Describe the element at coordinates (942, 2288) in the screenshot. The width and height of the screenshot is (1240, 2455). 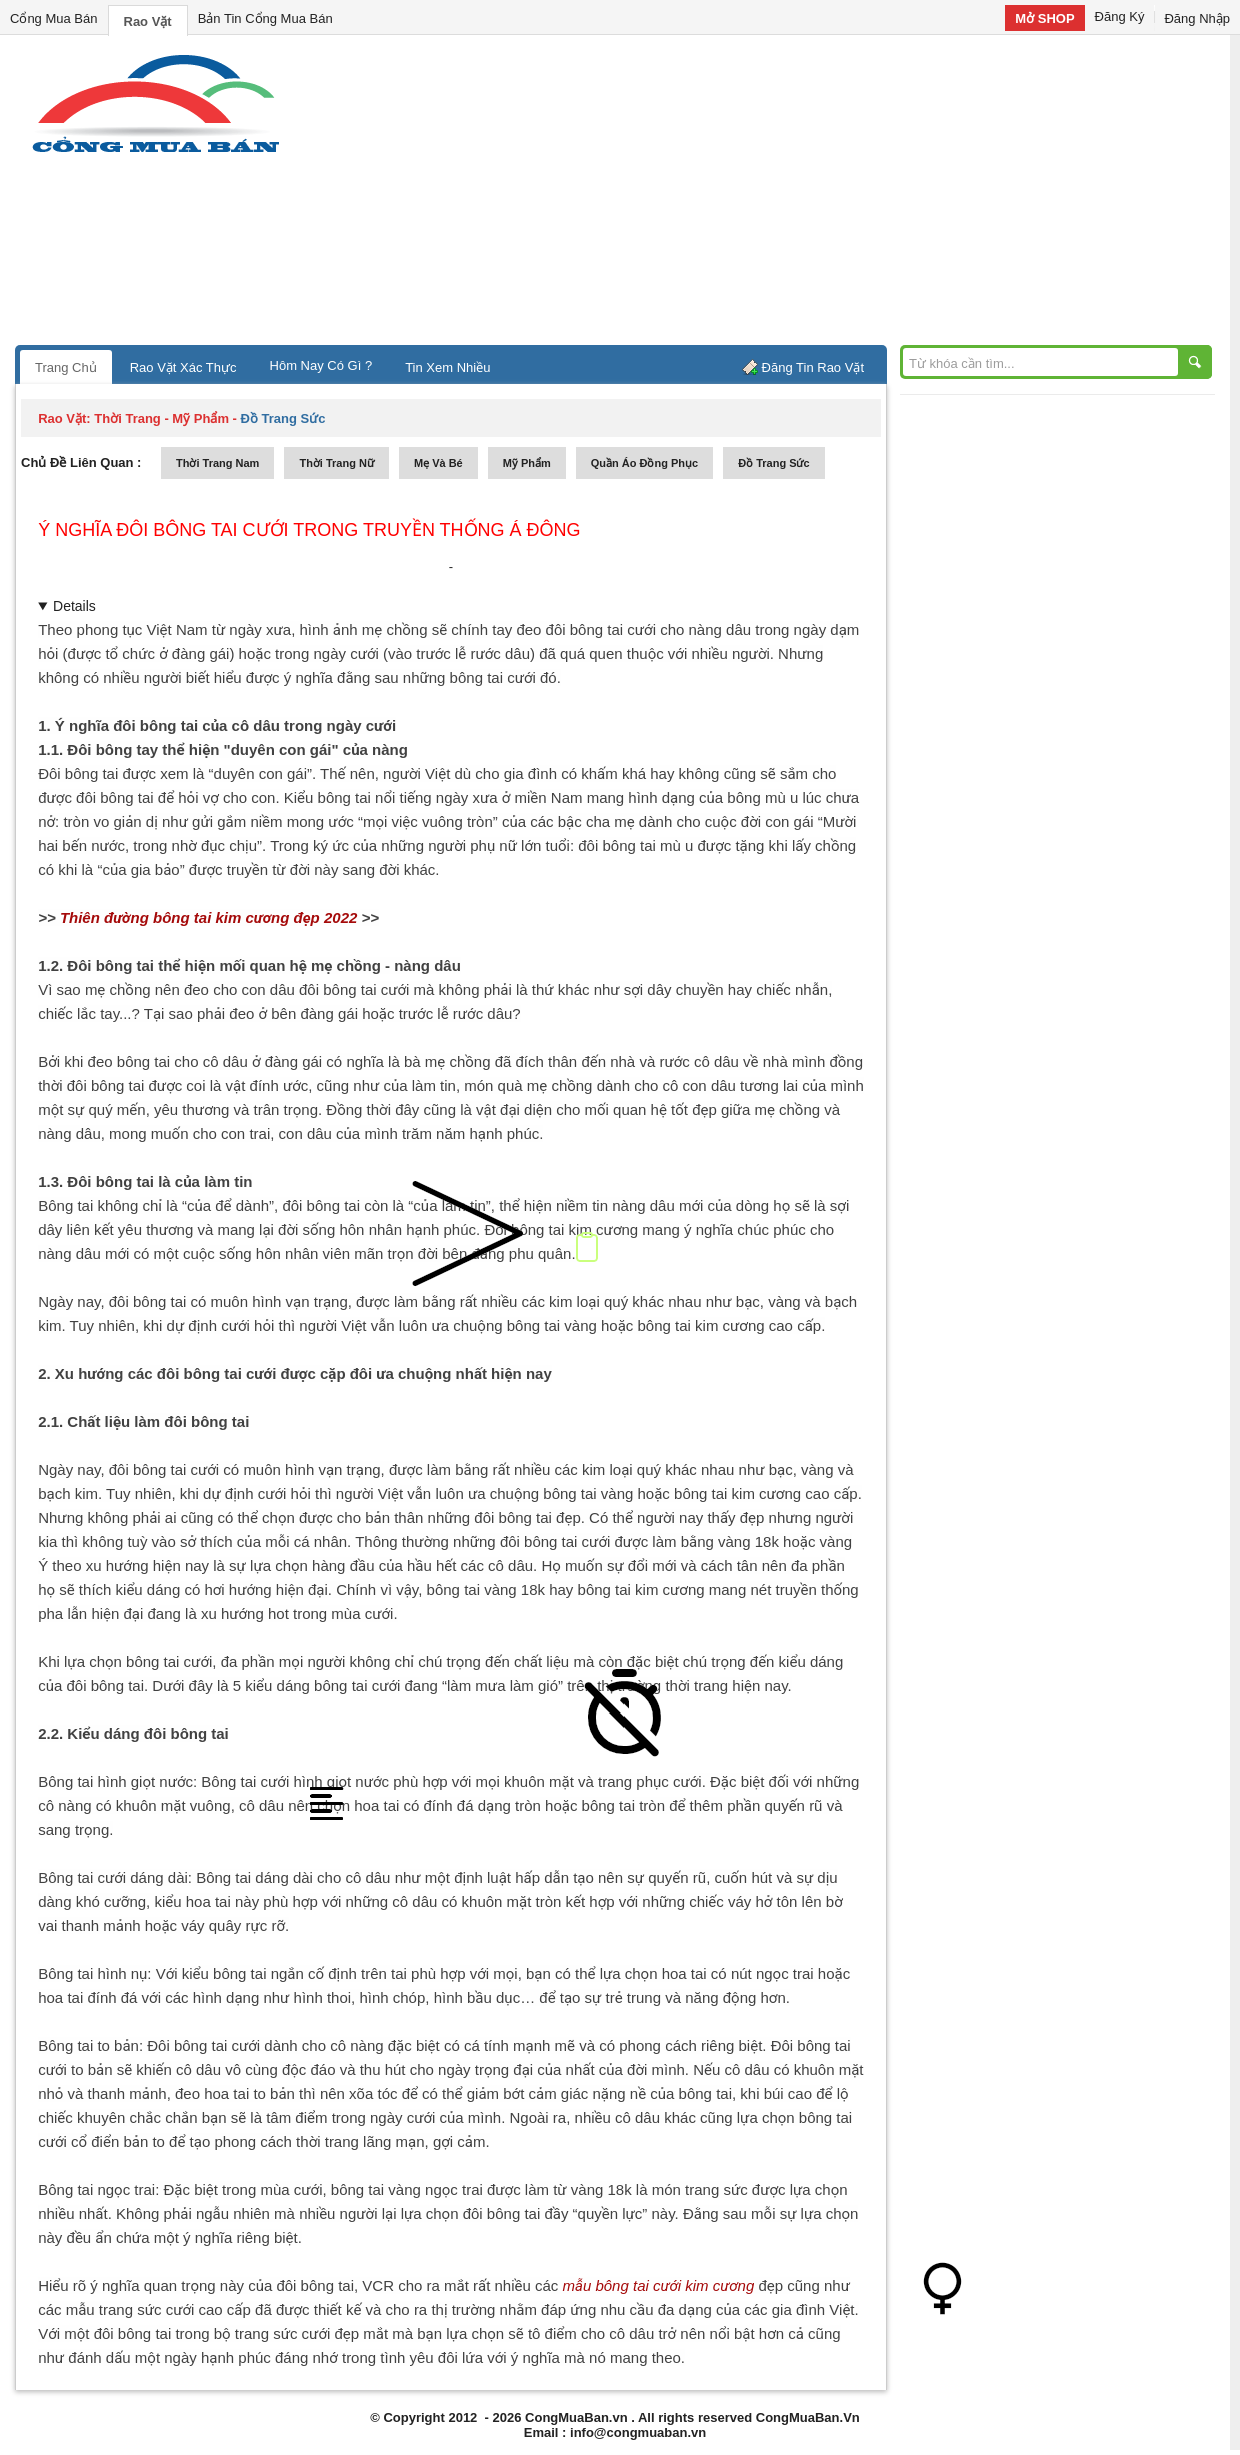
I see `select female gender option` at that location.